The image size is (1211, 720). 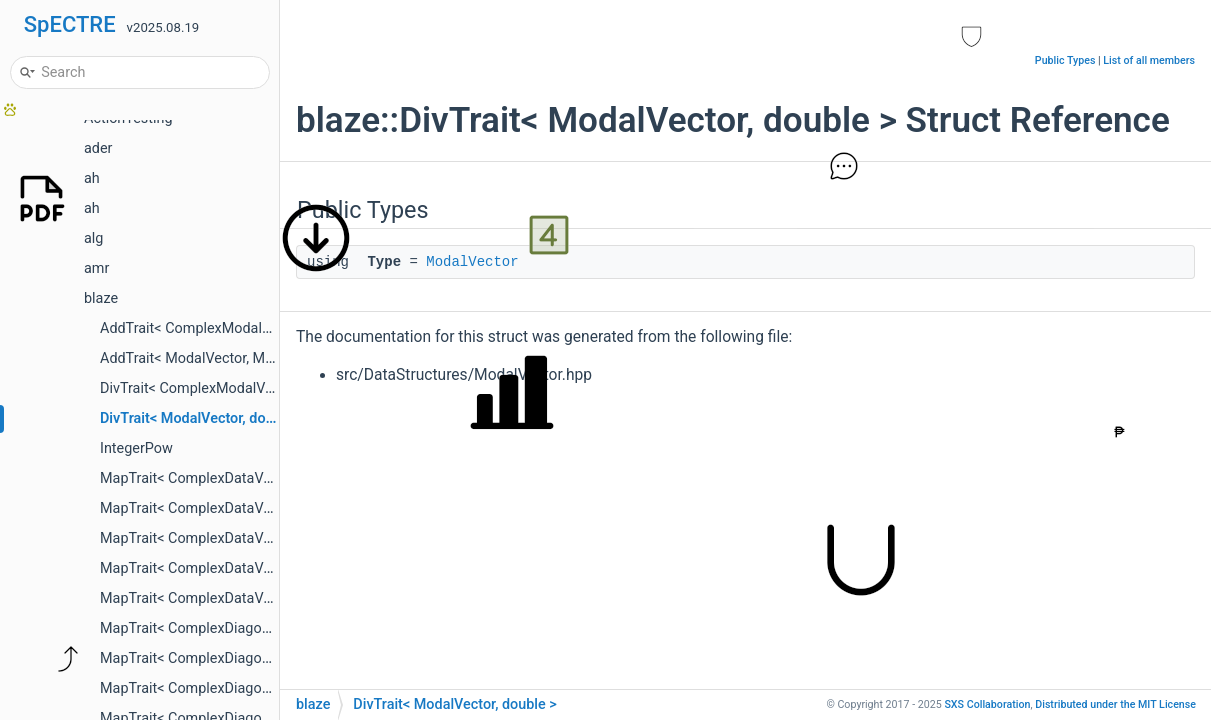 What do you see at coordinates (68, 659) in the screenshot?
I see `go back and up in navigation` at bounding box center [68, 659].